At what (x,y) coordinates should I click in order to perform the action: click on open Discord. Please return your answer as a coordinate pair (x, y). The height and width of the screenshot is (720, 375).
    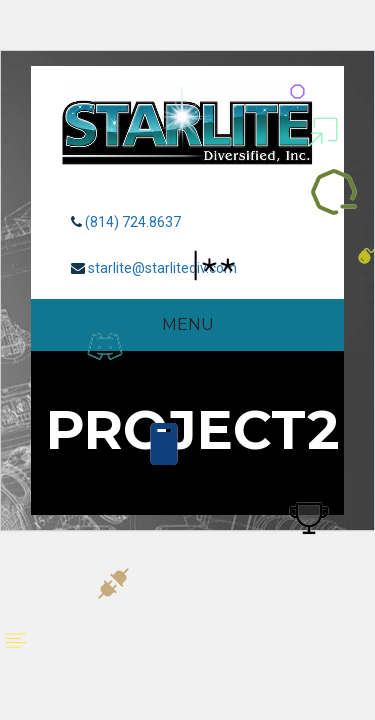
    Looking at the image, I should click on (105, 346).